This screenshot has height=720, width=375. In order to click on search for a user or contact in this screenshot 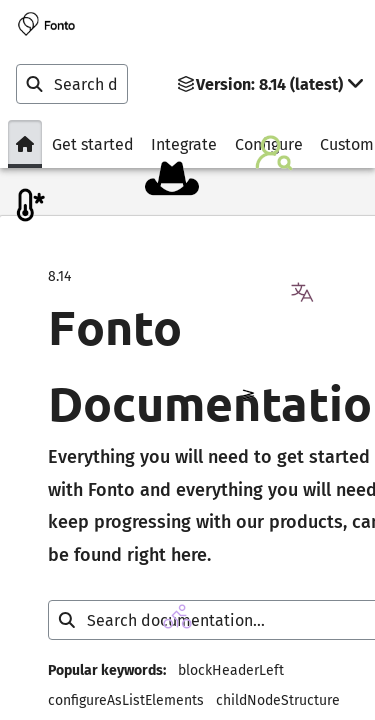, I will do `click(274, 152)`.